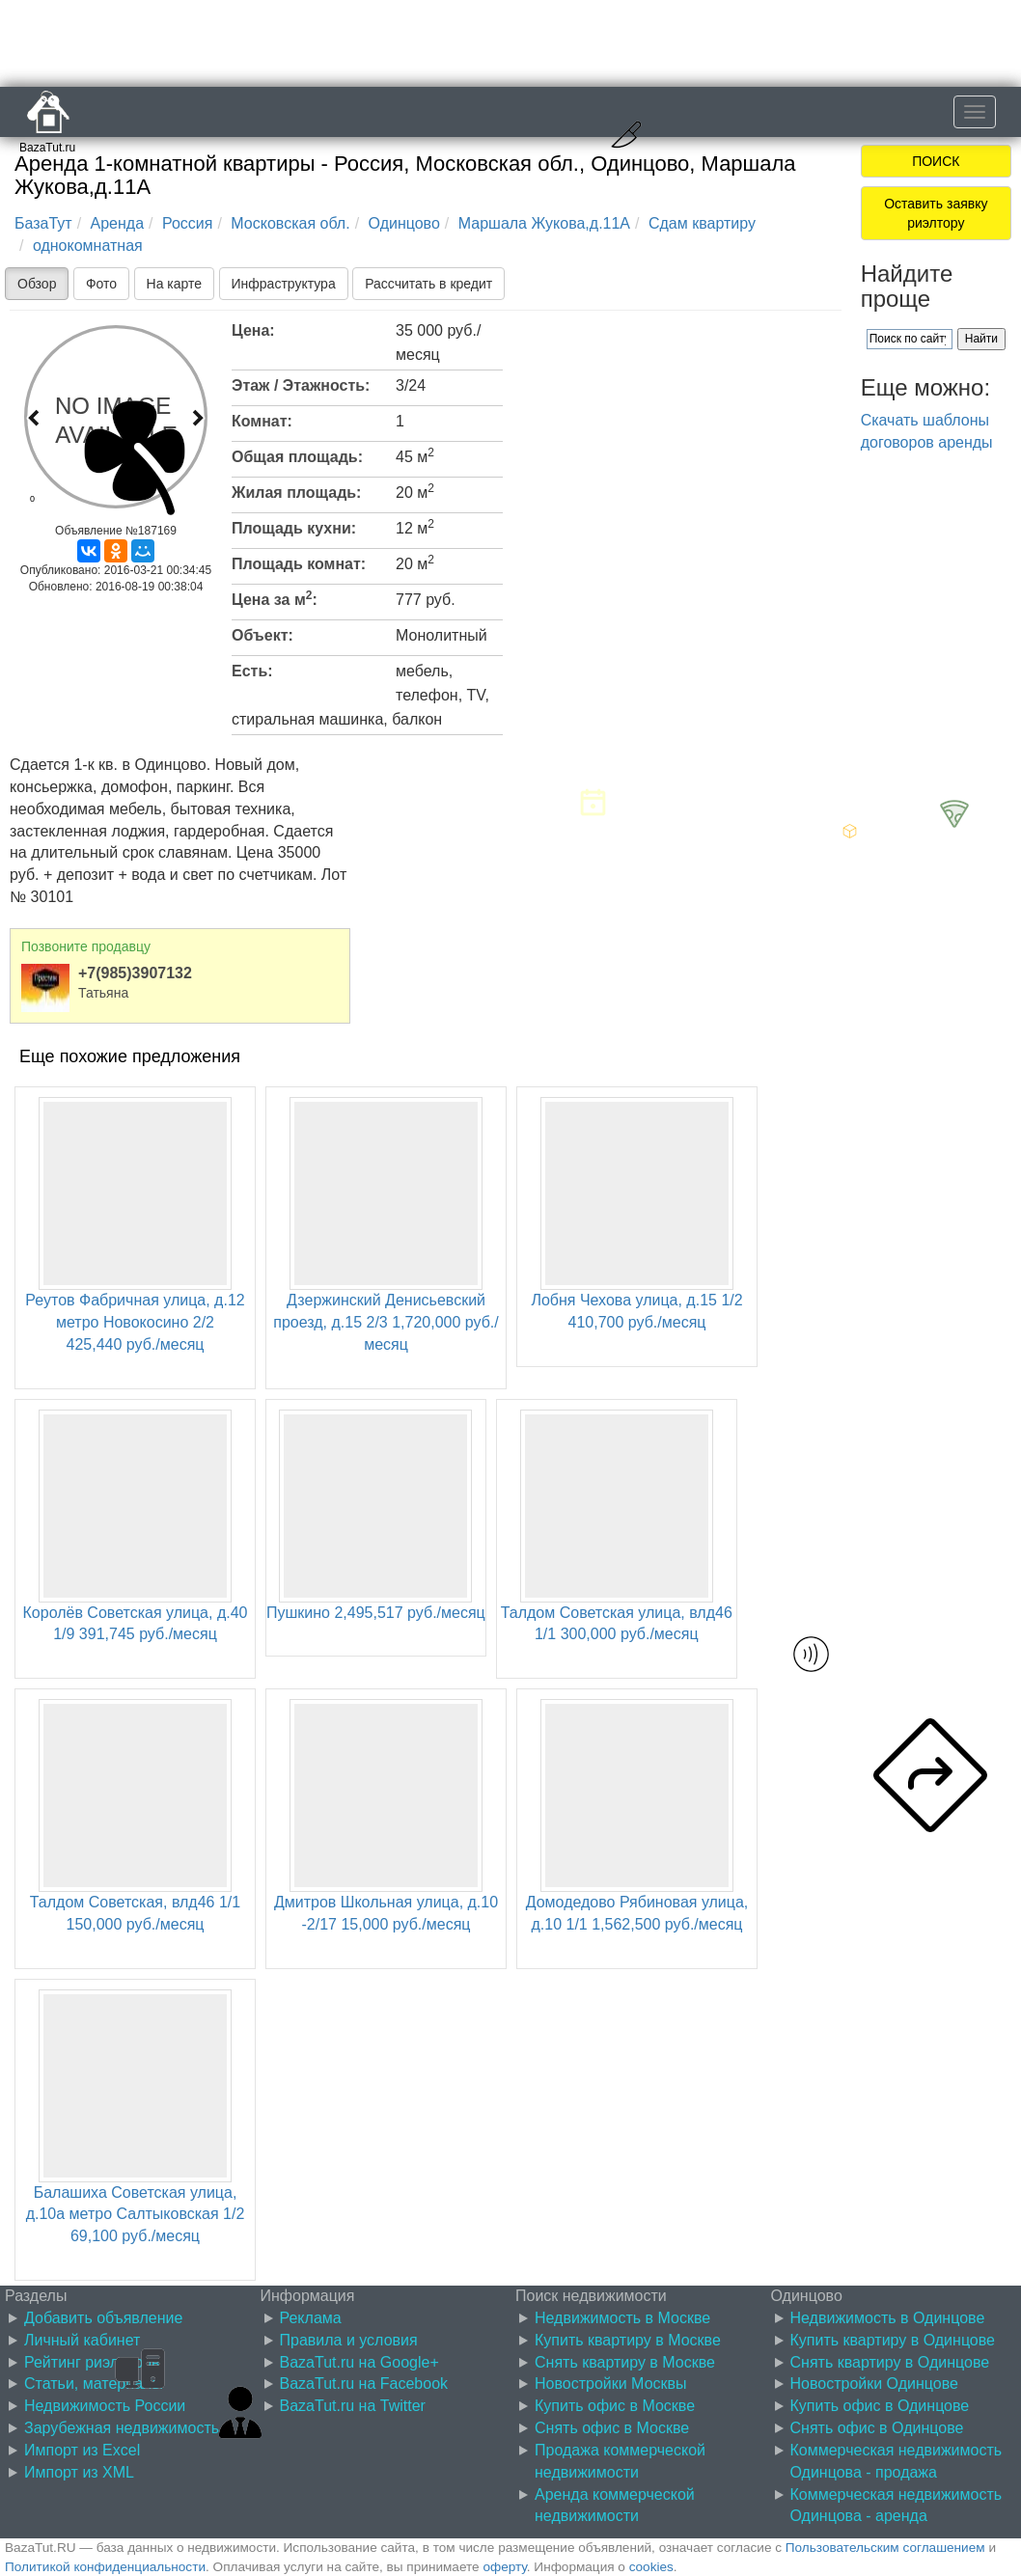 This screenshot has width=1021, height=2576. Describe the element at coordinates (240, 2412) in the screenshot. I see `view professional or business profile` at that location.